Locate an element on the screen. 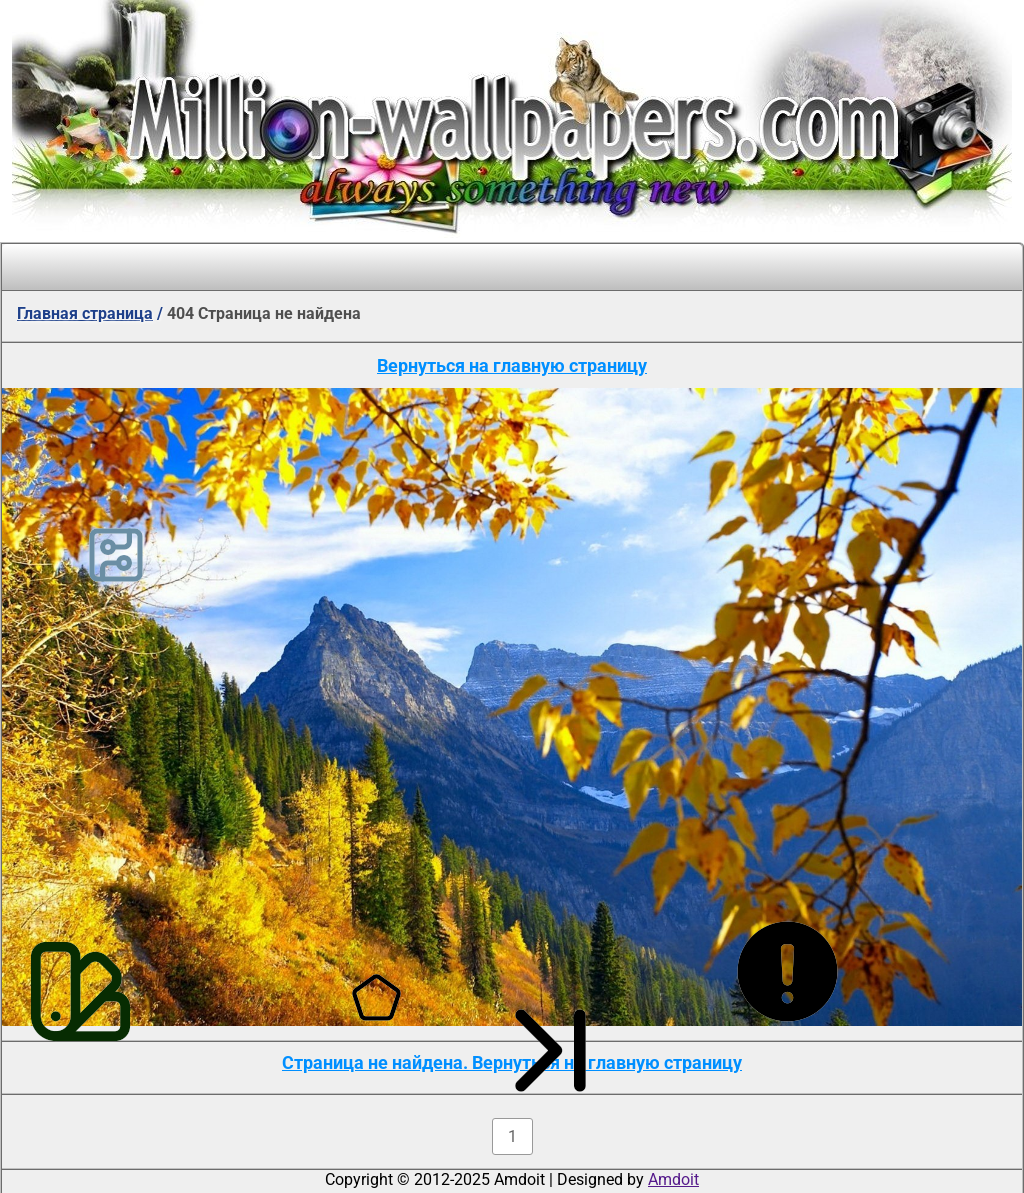  indicates a warning or alert that needs attention is located at coordinates (787, 971).